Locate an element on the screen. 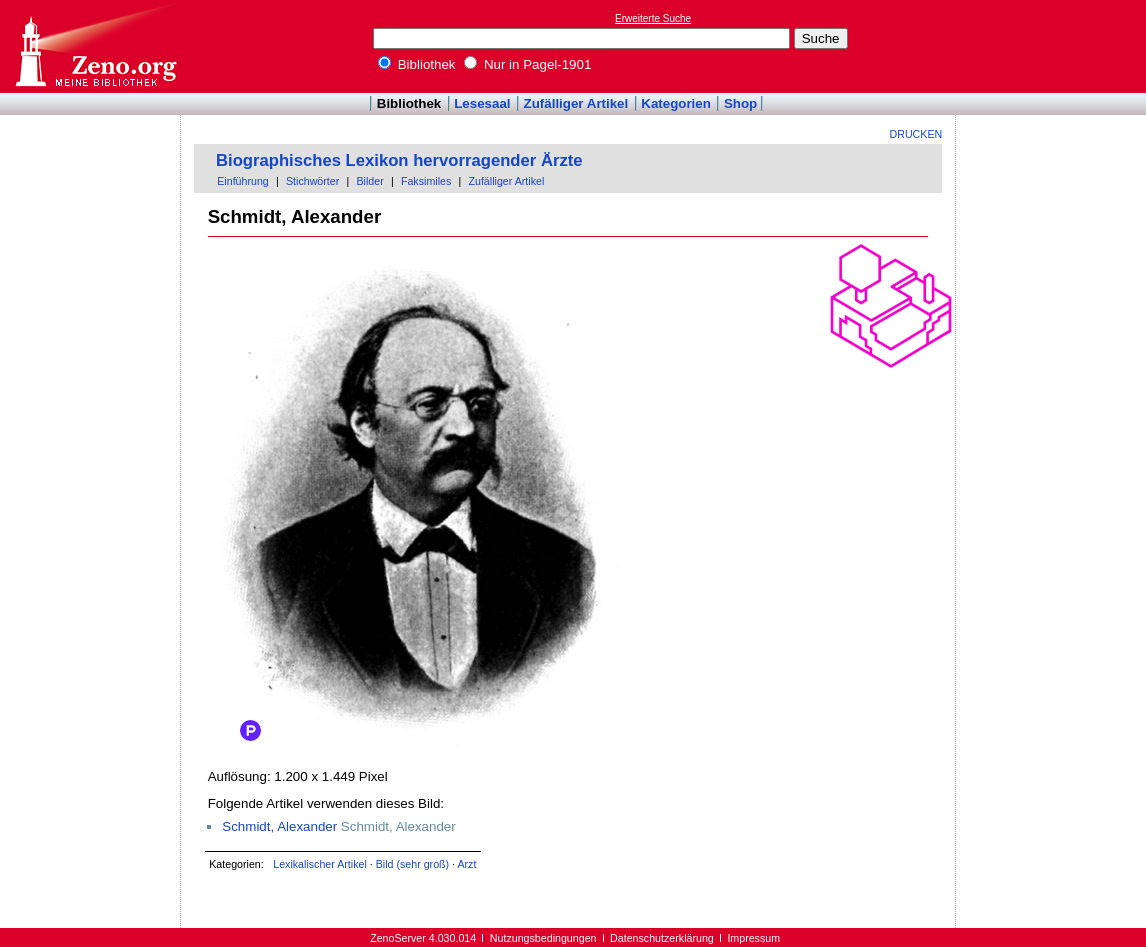 This screenshot has width=1146, height=947. visit Product Hunt website is located at coordinates (250, 730).